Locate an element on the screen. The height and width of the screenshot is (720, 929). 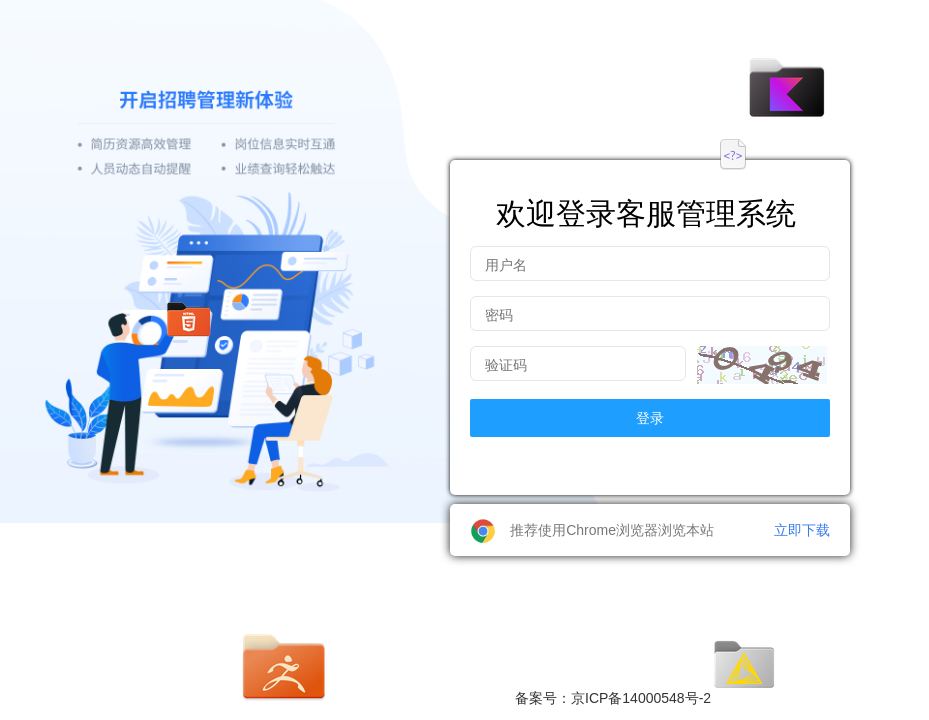
open zbrush project files folder is located at coordinates (283, 668).